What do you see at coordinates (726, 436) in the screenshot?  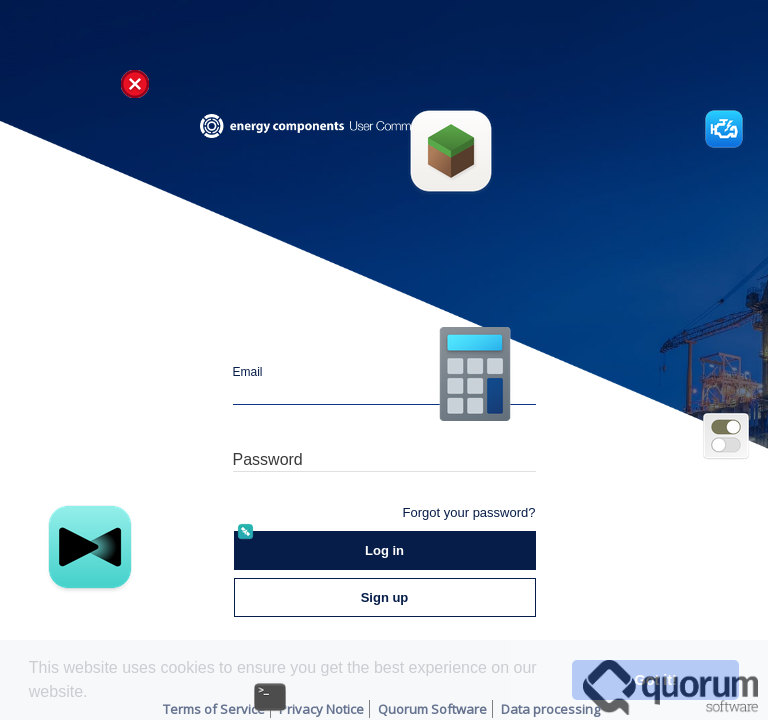 I see `open gnome tweaks application` at bounding box center [726, 436].